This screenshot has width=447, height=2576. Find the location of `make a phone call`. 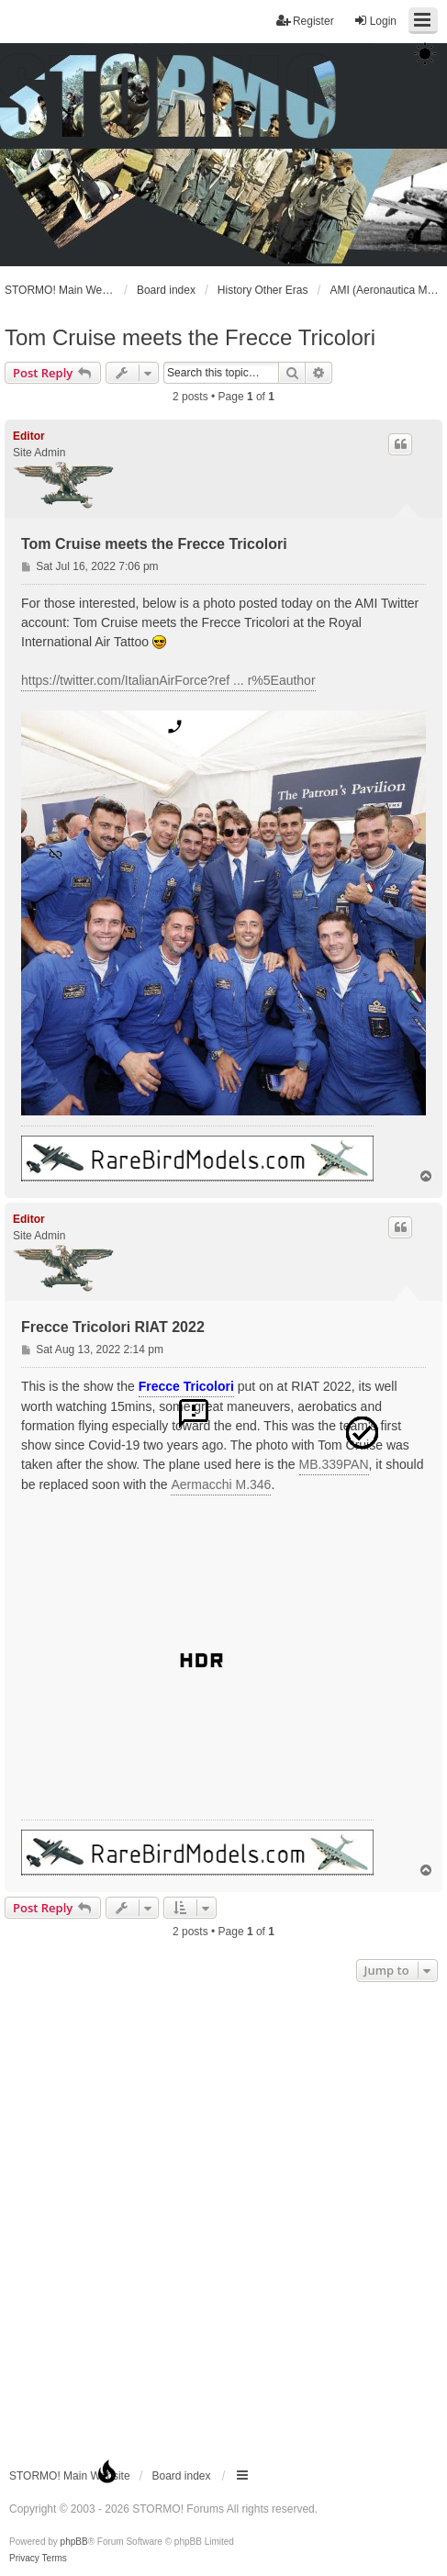

make a phone call is located at coordinates (174, 726).